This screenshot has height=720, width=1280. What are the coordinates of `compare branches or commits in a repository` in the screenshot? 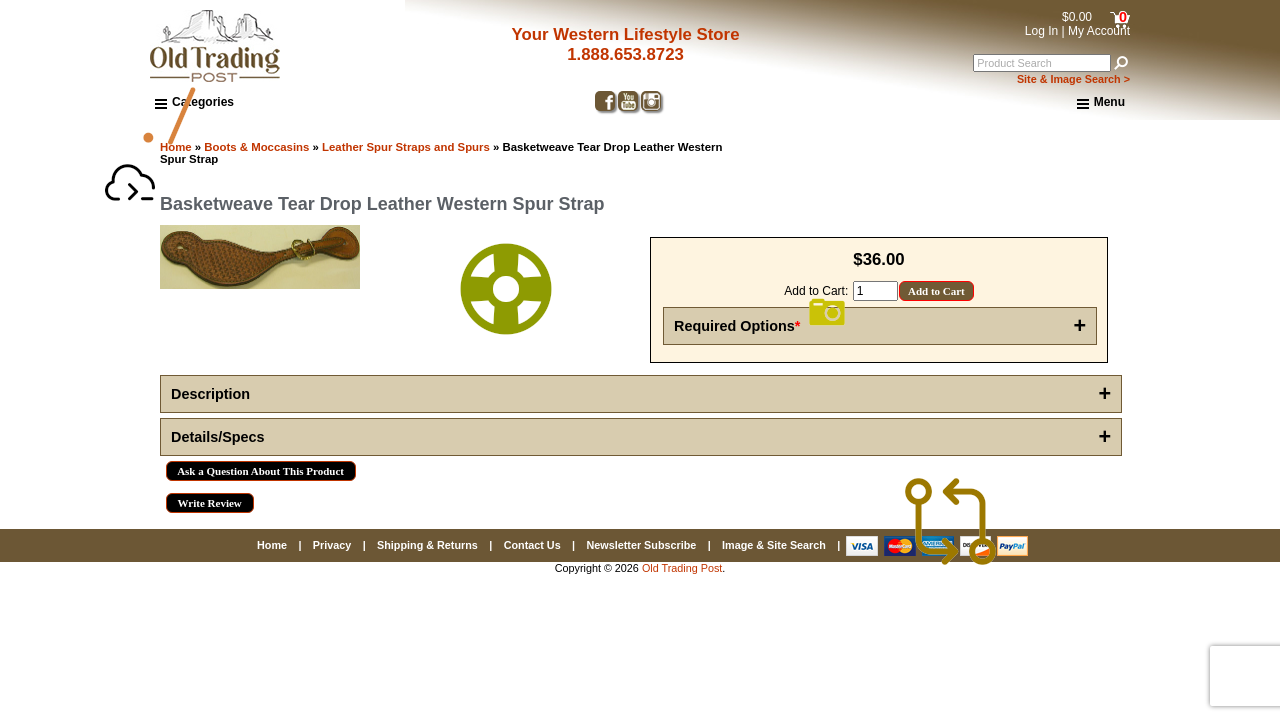 It's located at (950, 521).